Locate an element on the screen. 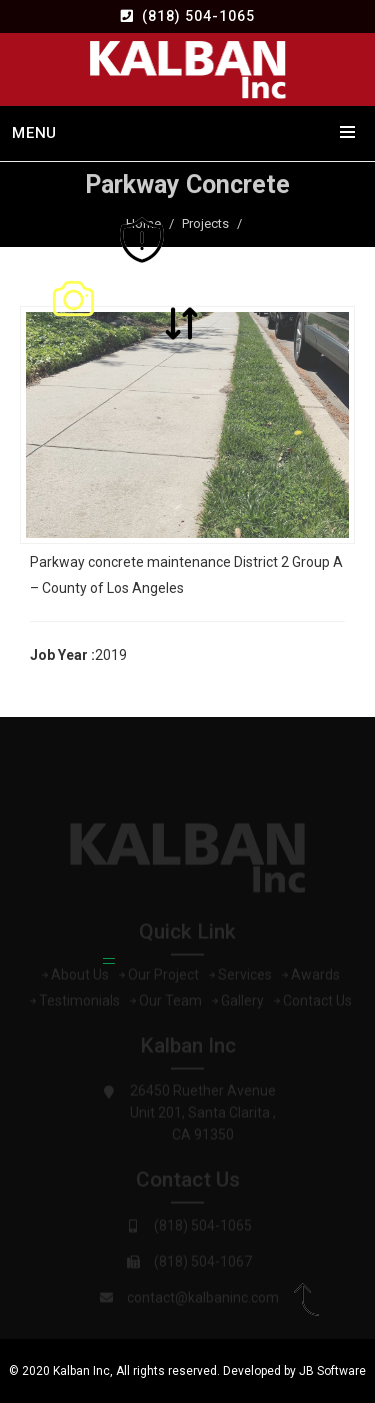  go back and up in navigation hierarchy is located at coordinates (306, 1299).